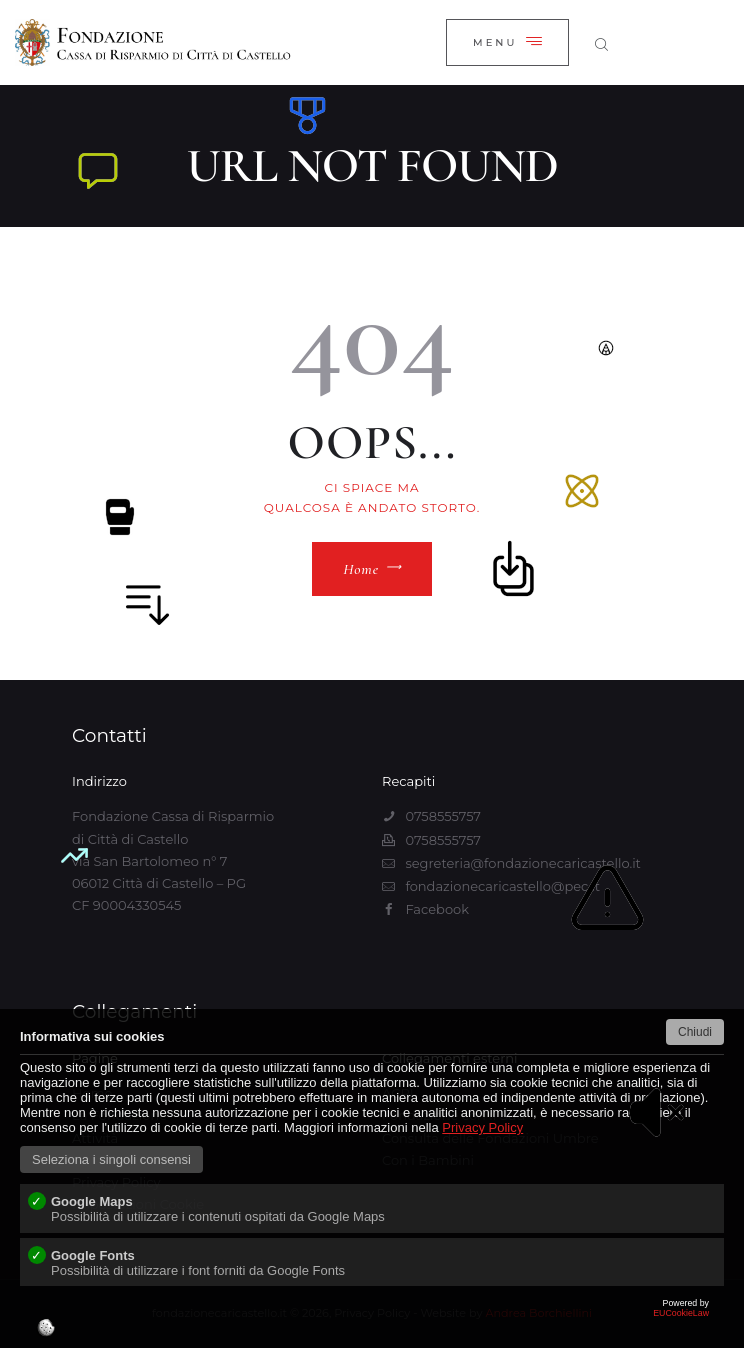  I want to click on open chat or messaging, so click(98, 171).